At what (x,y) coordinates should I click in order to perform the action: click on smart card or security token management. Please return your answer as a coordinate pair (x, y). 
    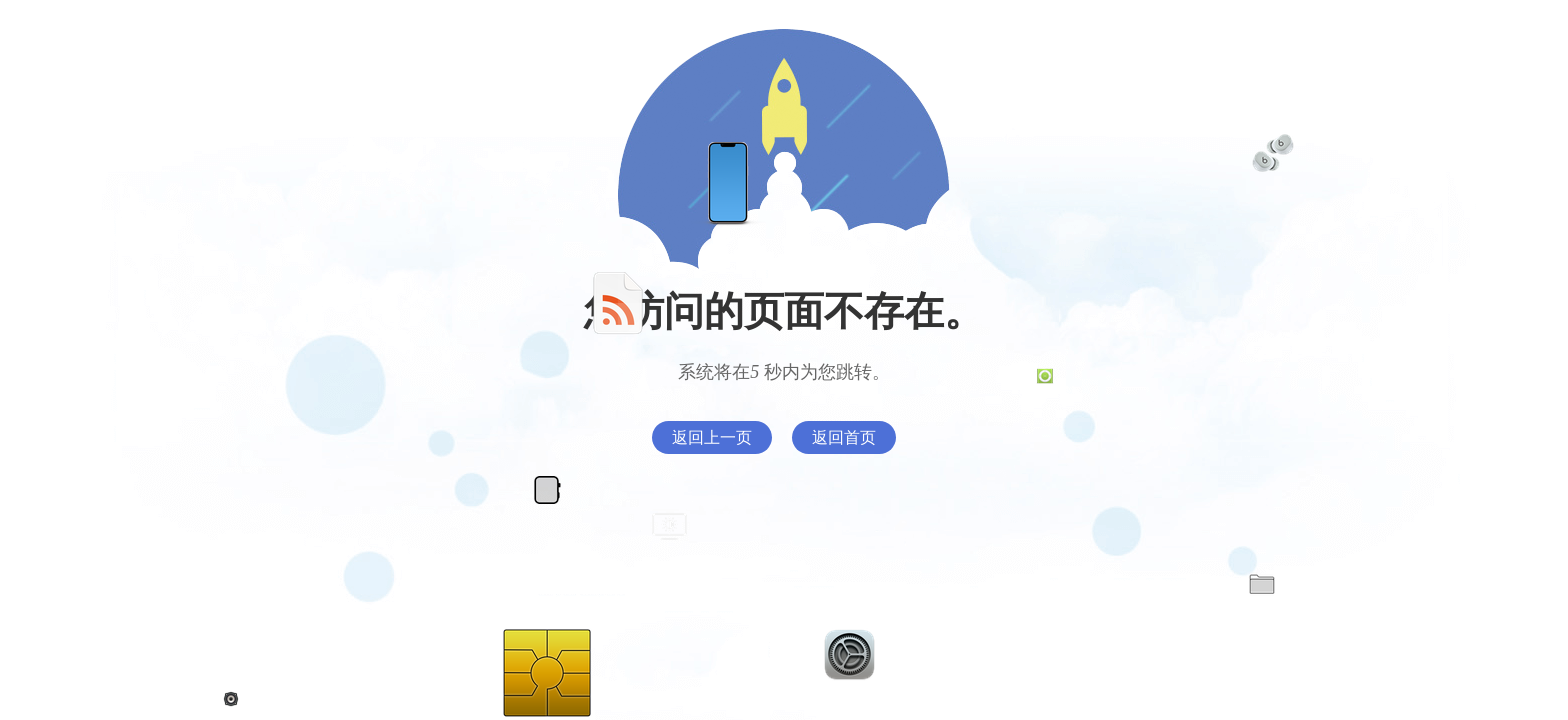
    Looking at the image, I should click on (547, 673).